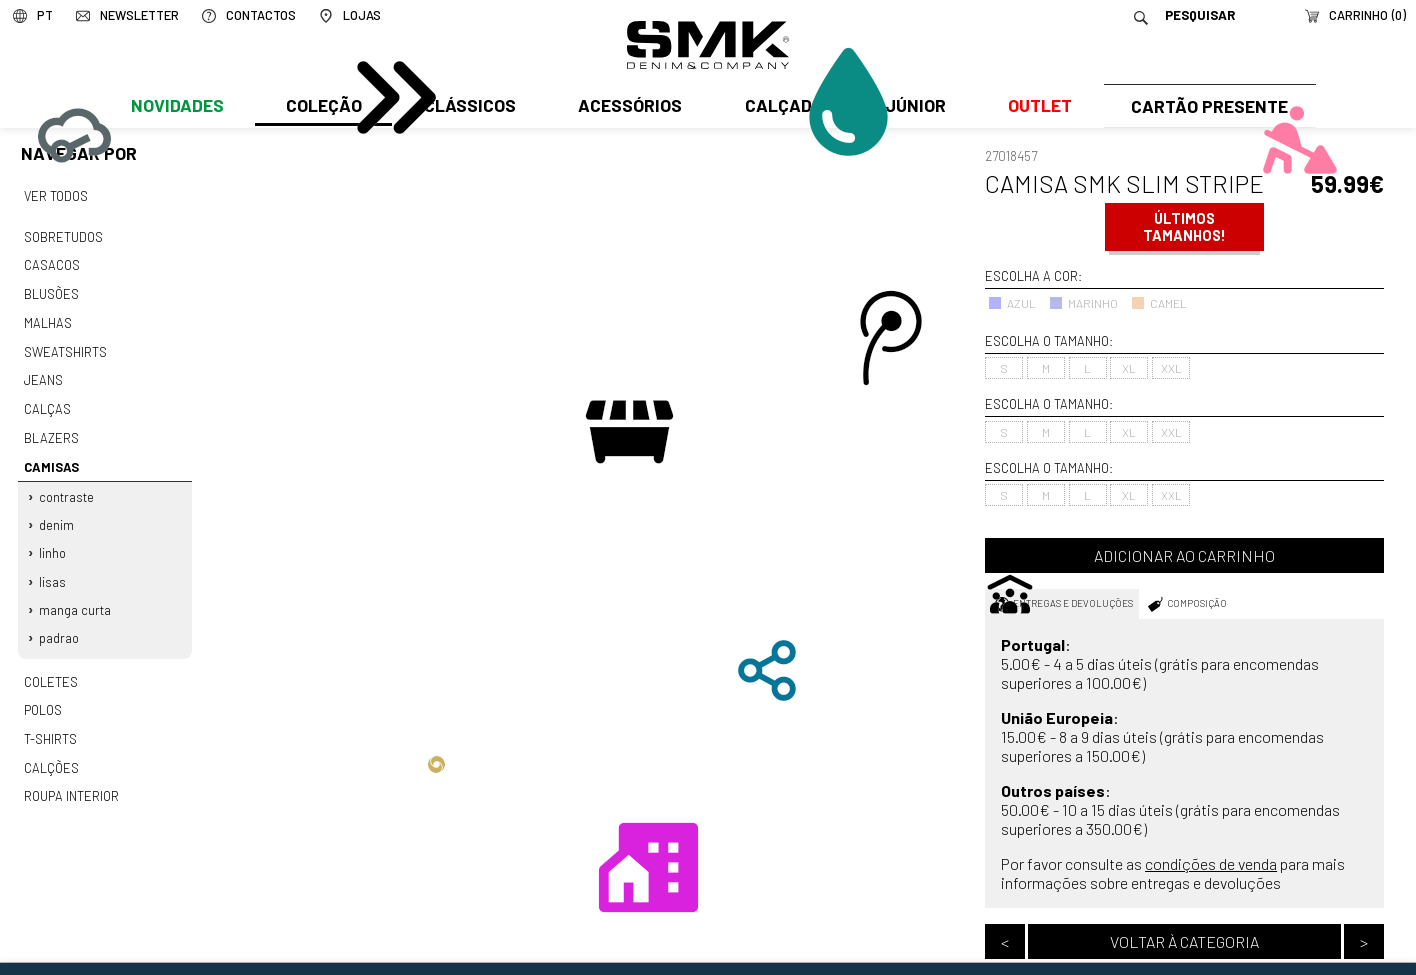  I want to click on skip forward or advance to the next item, so click(393, 97).